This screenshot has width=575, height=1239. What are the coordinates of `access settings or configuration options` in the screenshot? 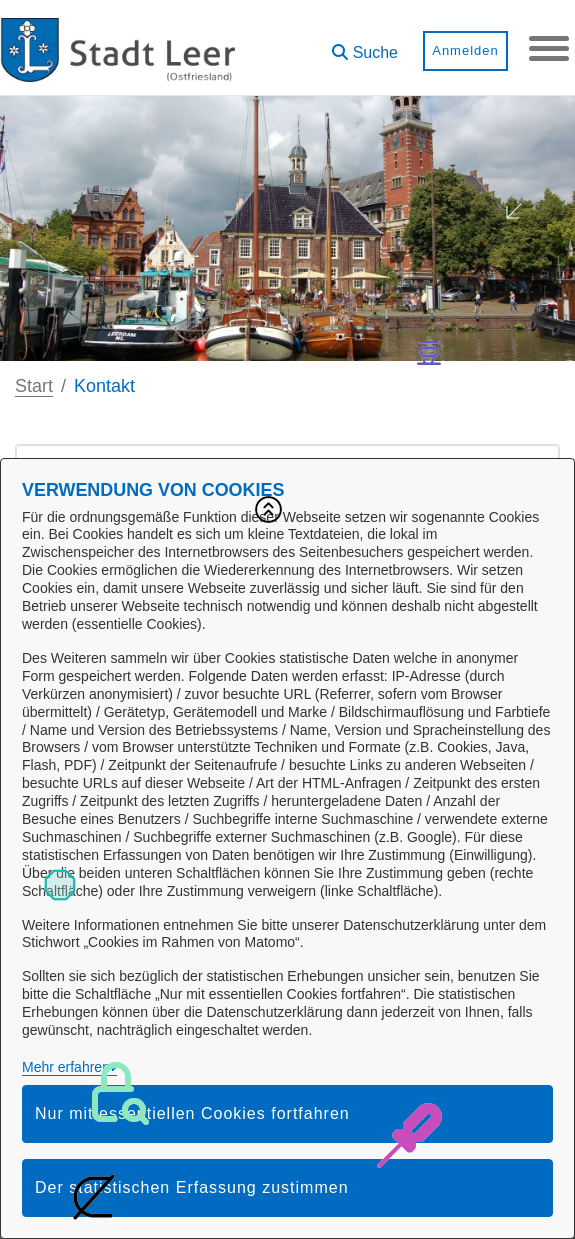 It's located at (409, 1135).